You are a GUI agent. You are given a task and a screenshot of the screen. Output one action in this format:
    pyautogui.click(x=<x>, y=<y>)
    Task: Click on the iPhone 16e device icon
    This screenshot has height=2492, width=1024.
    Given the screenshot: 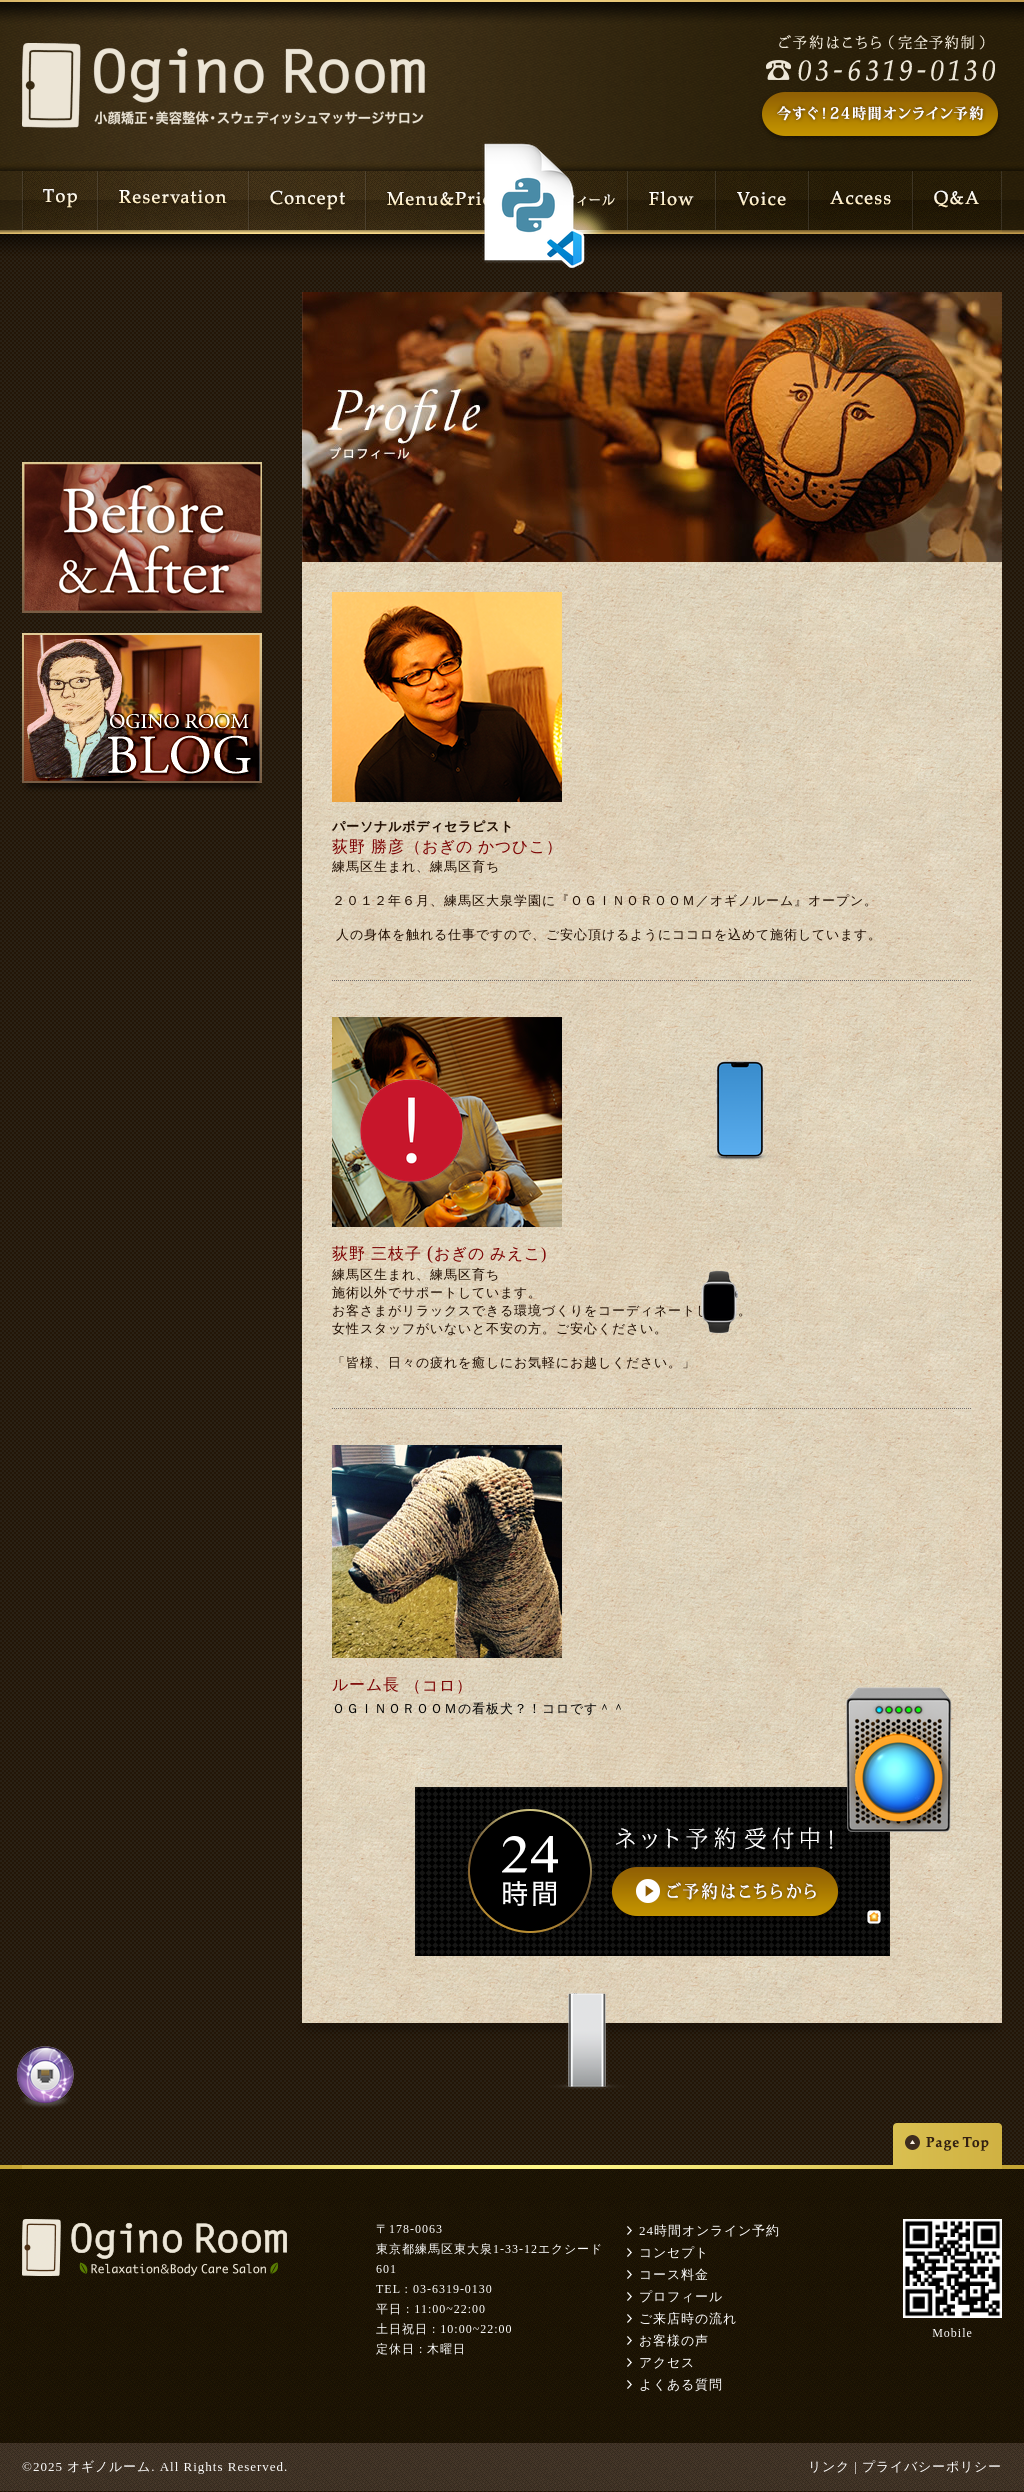 What is the action you would take?
    pyautogui.click(x=740, y=1111)
    